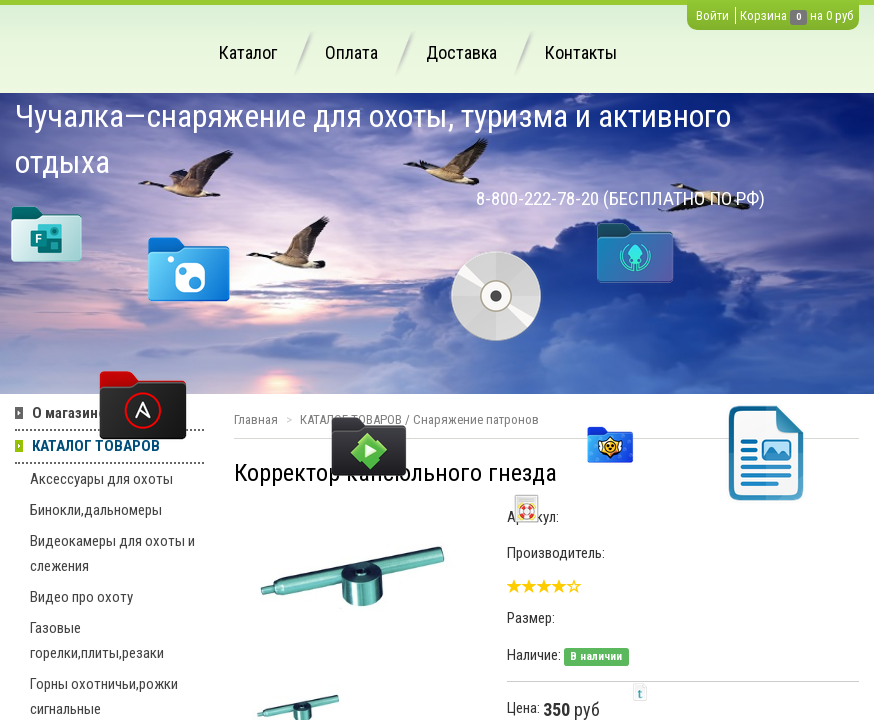 The height and width of the screenshot is (720, 874). Describe the element at coordinates (766, 453) in the screenshot. I see `open a text document file` at that location.